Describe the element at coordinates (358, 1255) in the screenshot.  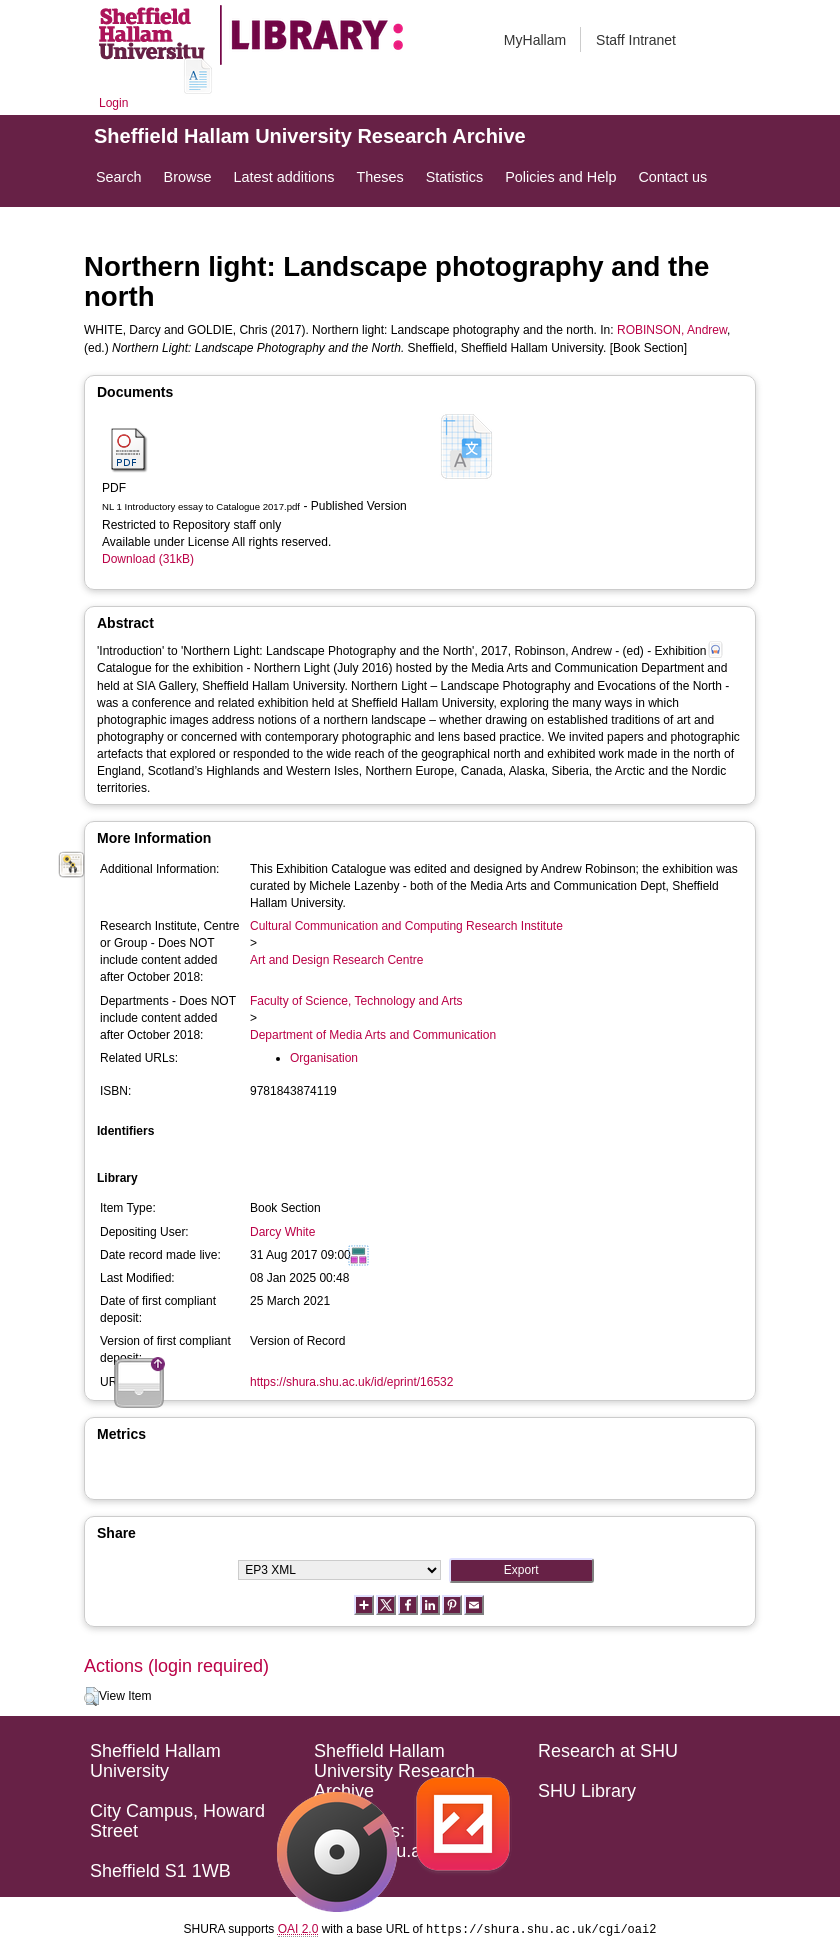
I see `select all items in the current view` at that location.